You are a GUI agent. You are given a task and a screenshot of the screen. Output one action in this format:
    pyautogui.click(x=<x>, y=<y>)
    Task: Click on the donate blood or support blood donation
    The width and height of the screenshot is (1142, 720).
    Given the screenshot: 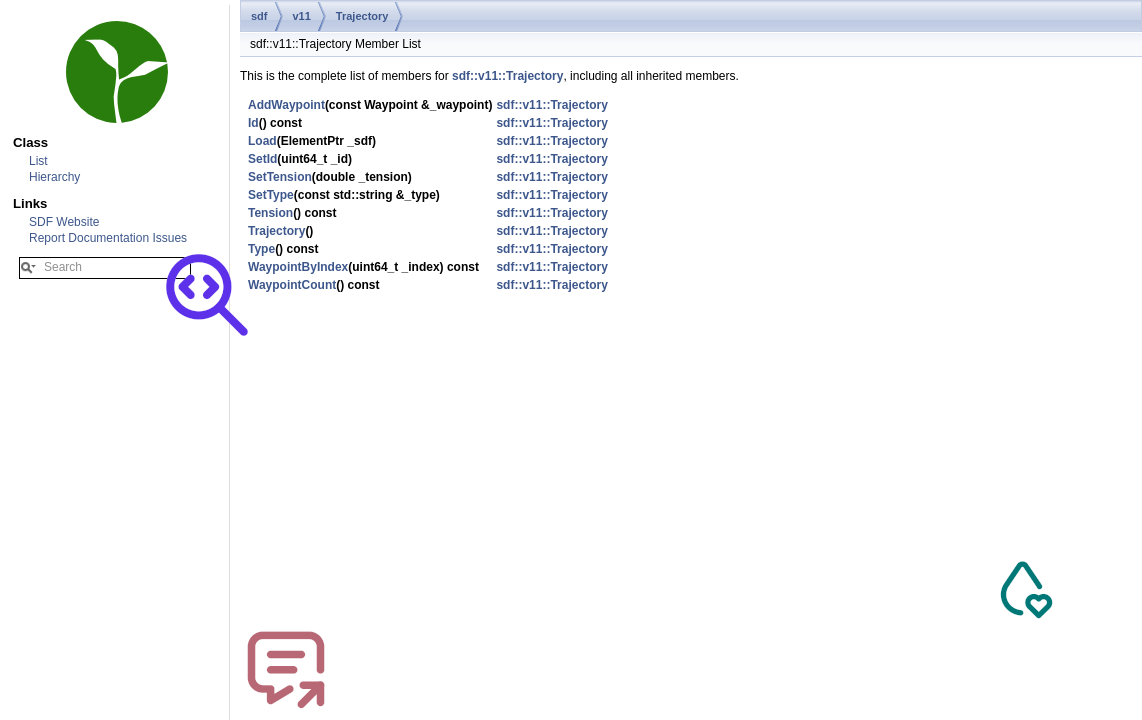 What is the action you would take?
    pyautogui.click(x=1022, y=588)
    